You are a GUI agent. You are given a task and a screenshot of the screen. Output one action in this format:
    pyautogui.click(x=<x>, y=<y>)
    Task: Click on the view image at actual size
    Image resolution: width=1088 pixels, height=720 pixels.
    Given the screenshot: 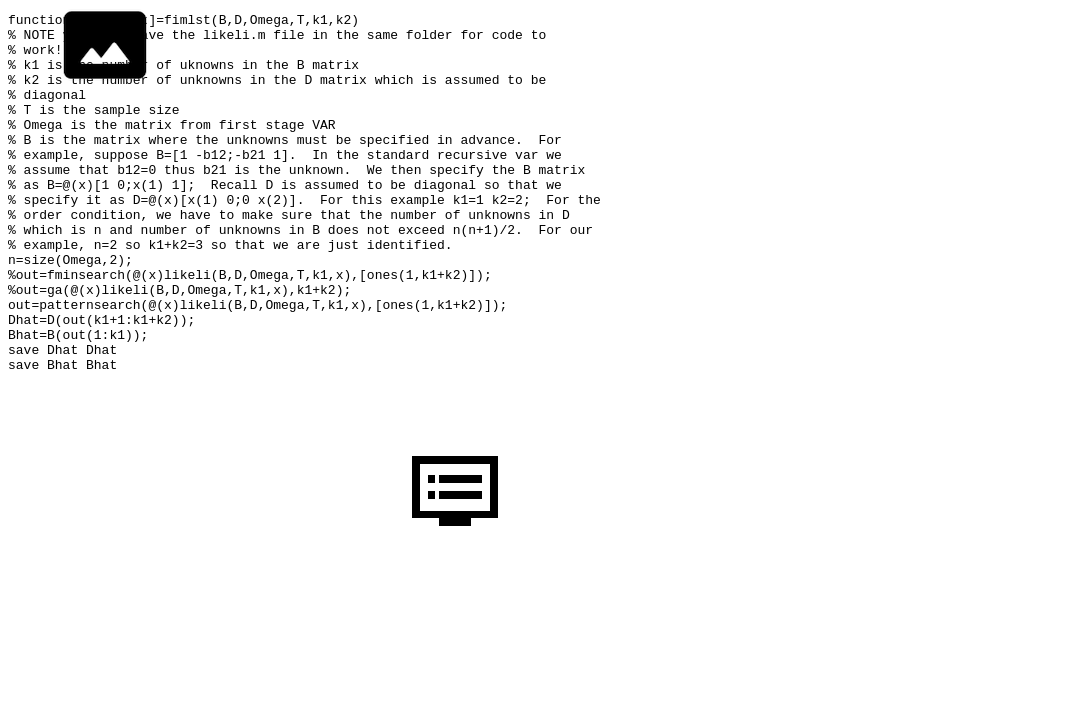 What is the action you would take?
    pyautogui.click(x=105, y=45)
    